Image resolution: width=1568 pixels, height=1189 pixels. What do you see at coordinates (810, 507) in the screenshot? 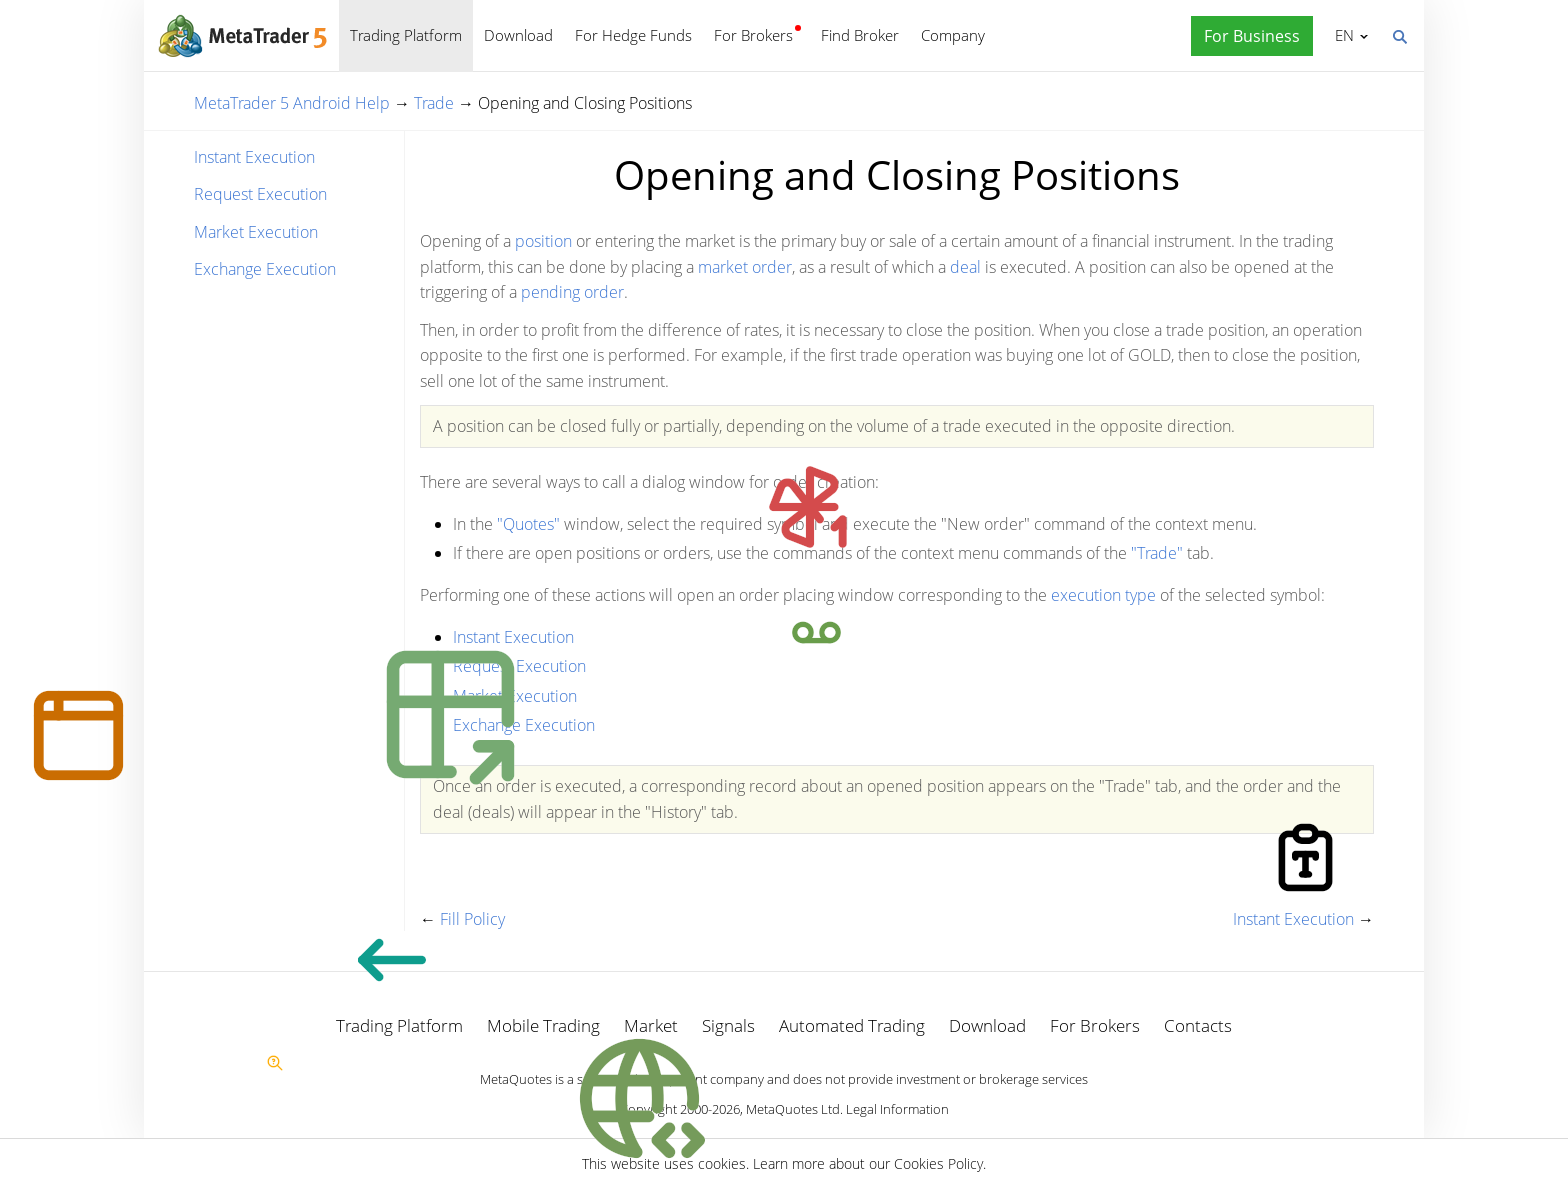
I see `adjust car ventilation fan to setting 1` at bounding box center [810, 507].